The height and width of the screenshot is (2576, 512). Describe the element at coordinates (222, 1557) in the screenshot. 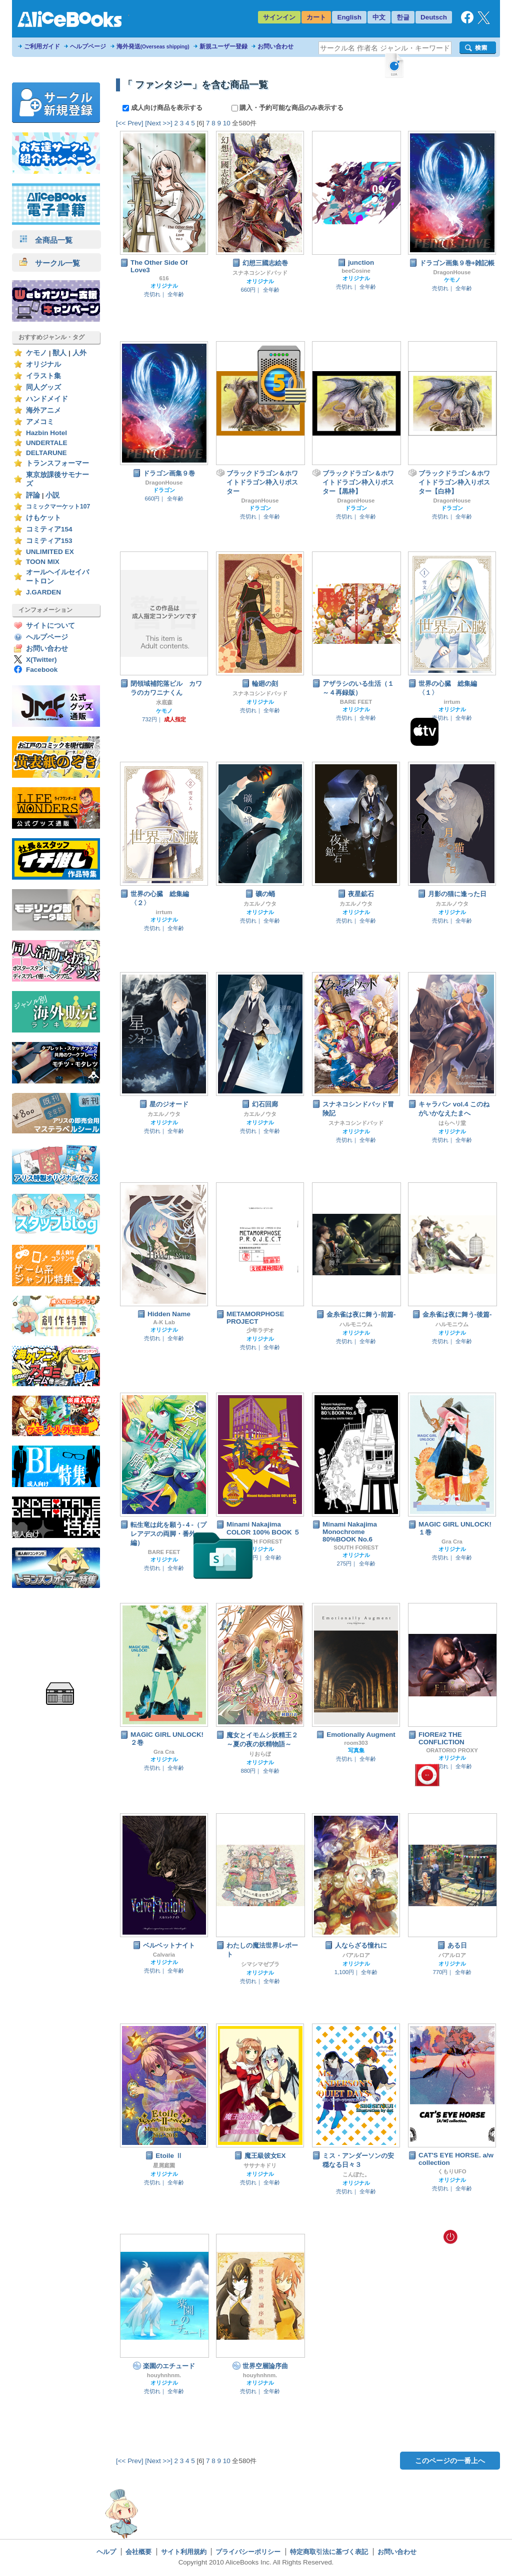

I see `open folder containing microsoft sway files` at that location.